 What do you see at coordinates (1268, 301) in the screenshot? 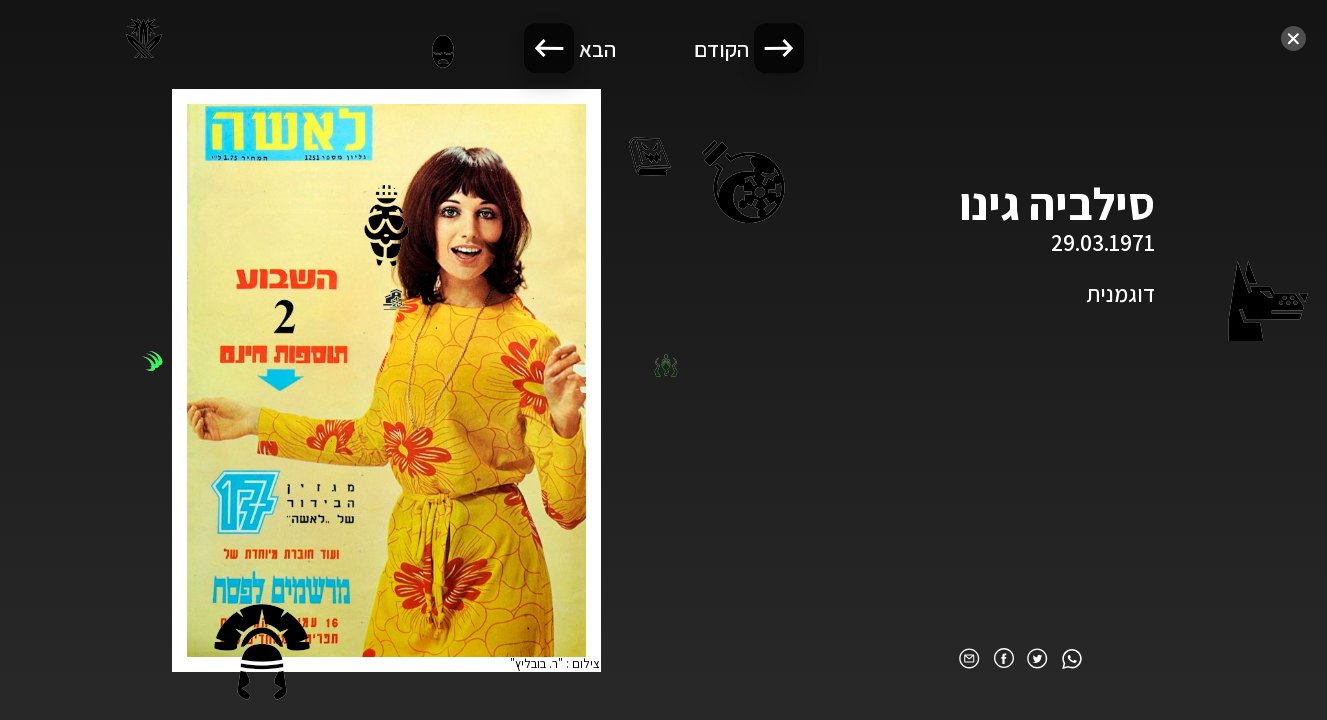
I see `select dog or hound character class` at bounding box center [1268, 301].